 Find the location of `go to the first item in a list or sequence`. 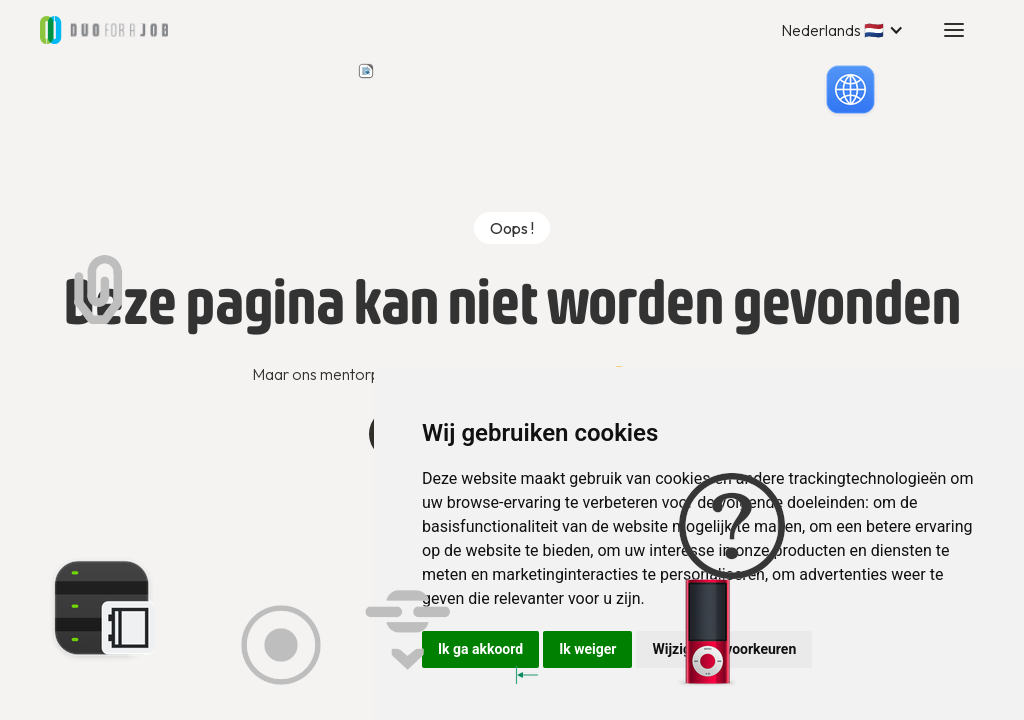

go to the first item in a list or sequence is located at coordinates (527, 675).